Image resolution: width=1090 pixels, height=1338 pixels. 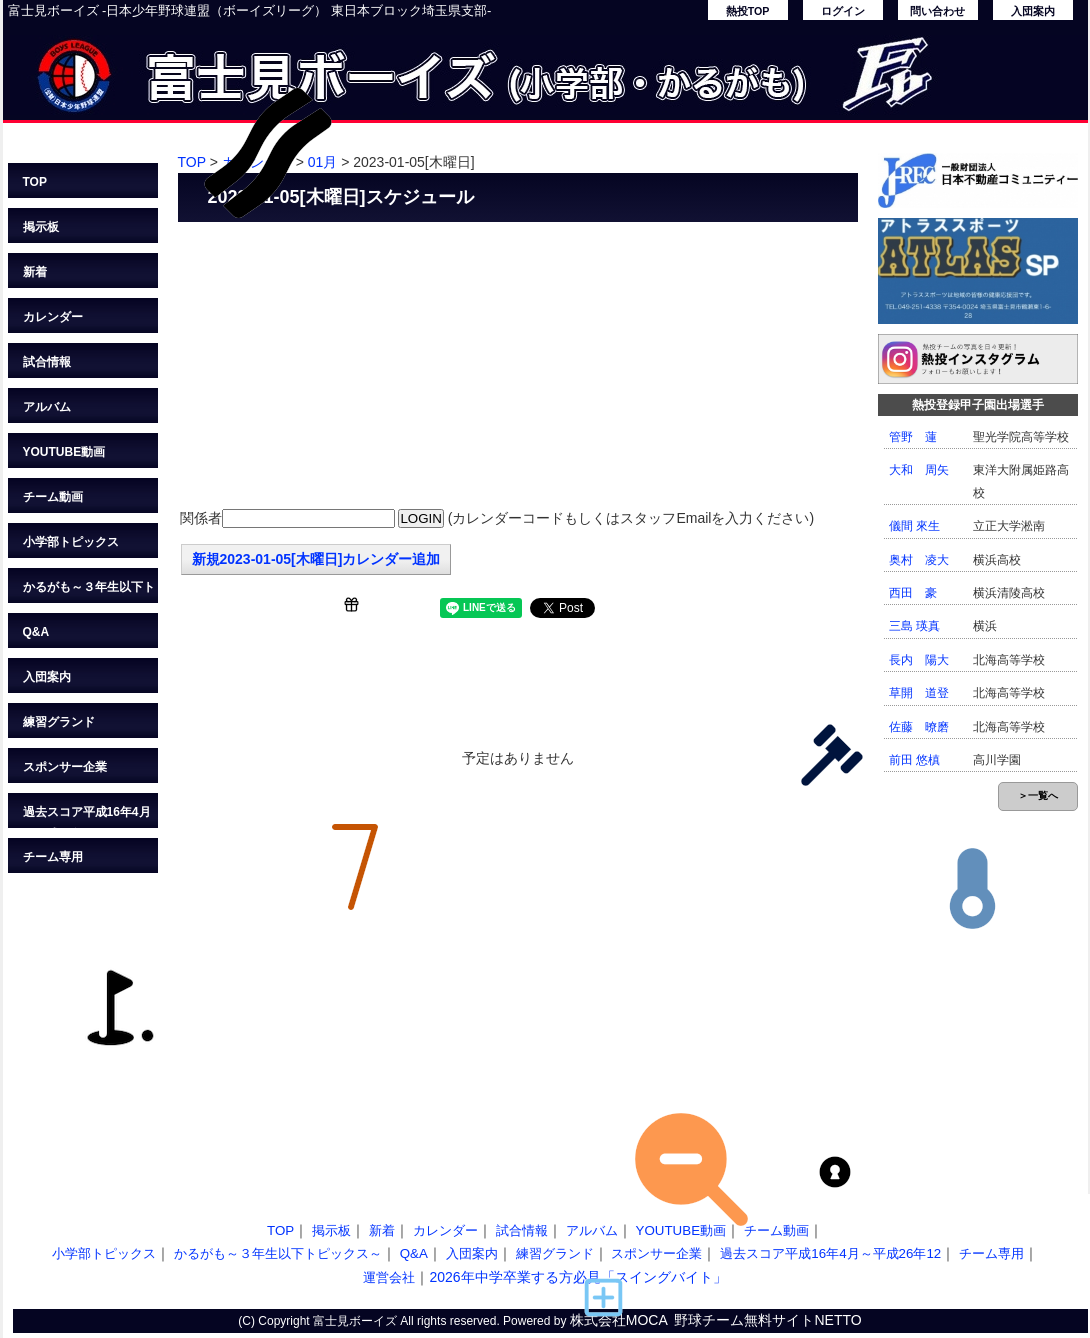 I want to click on add a new file to the diff, so click(x=603, y=1297).